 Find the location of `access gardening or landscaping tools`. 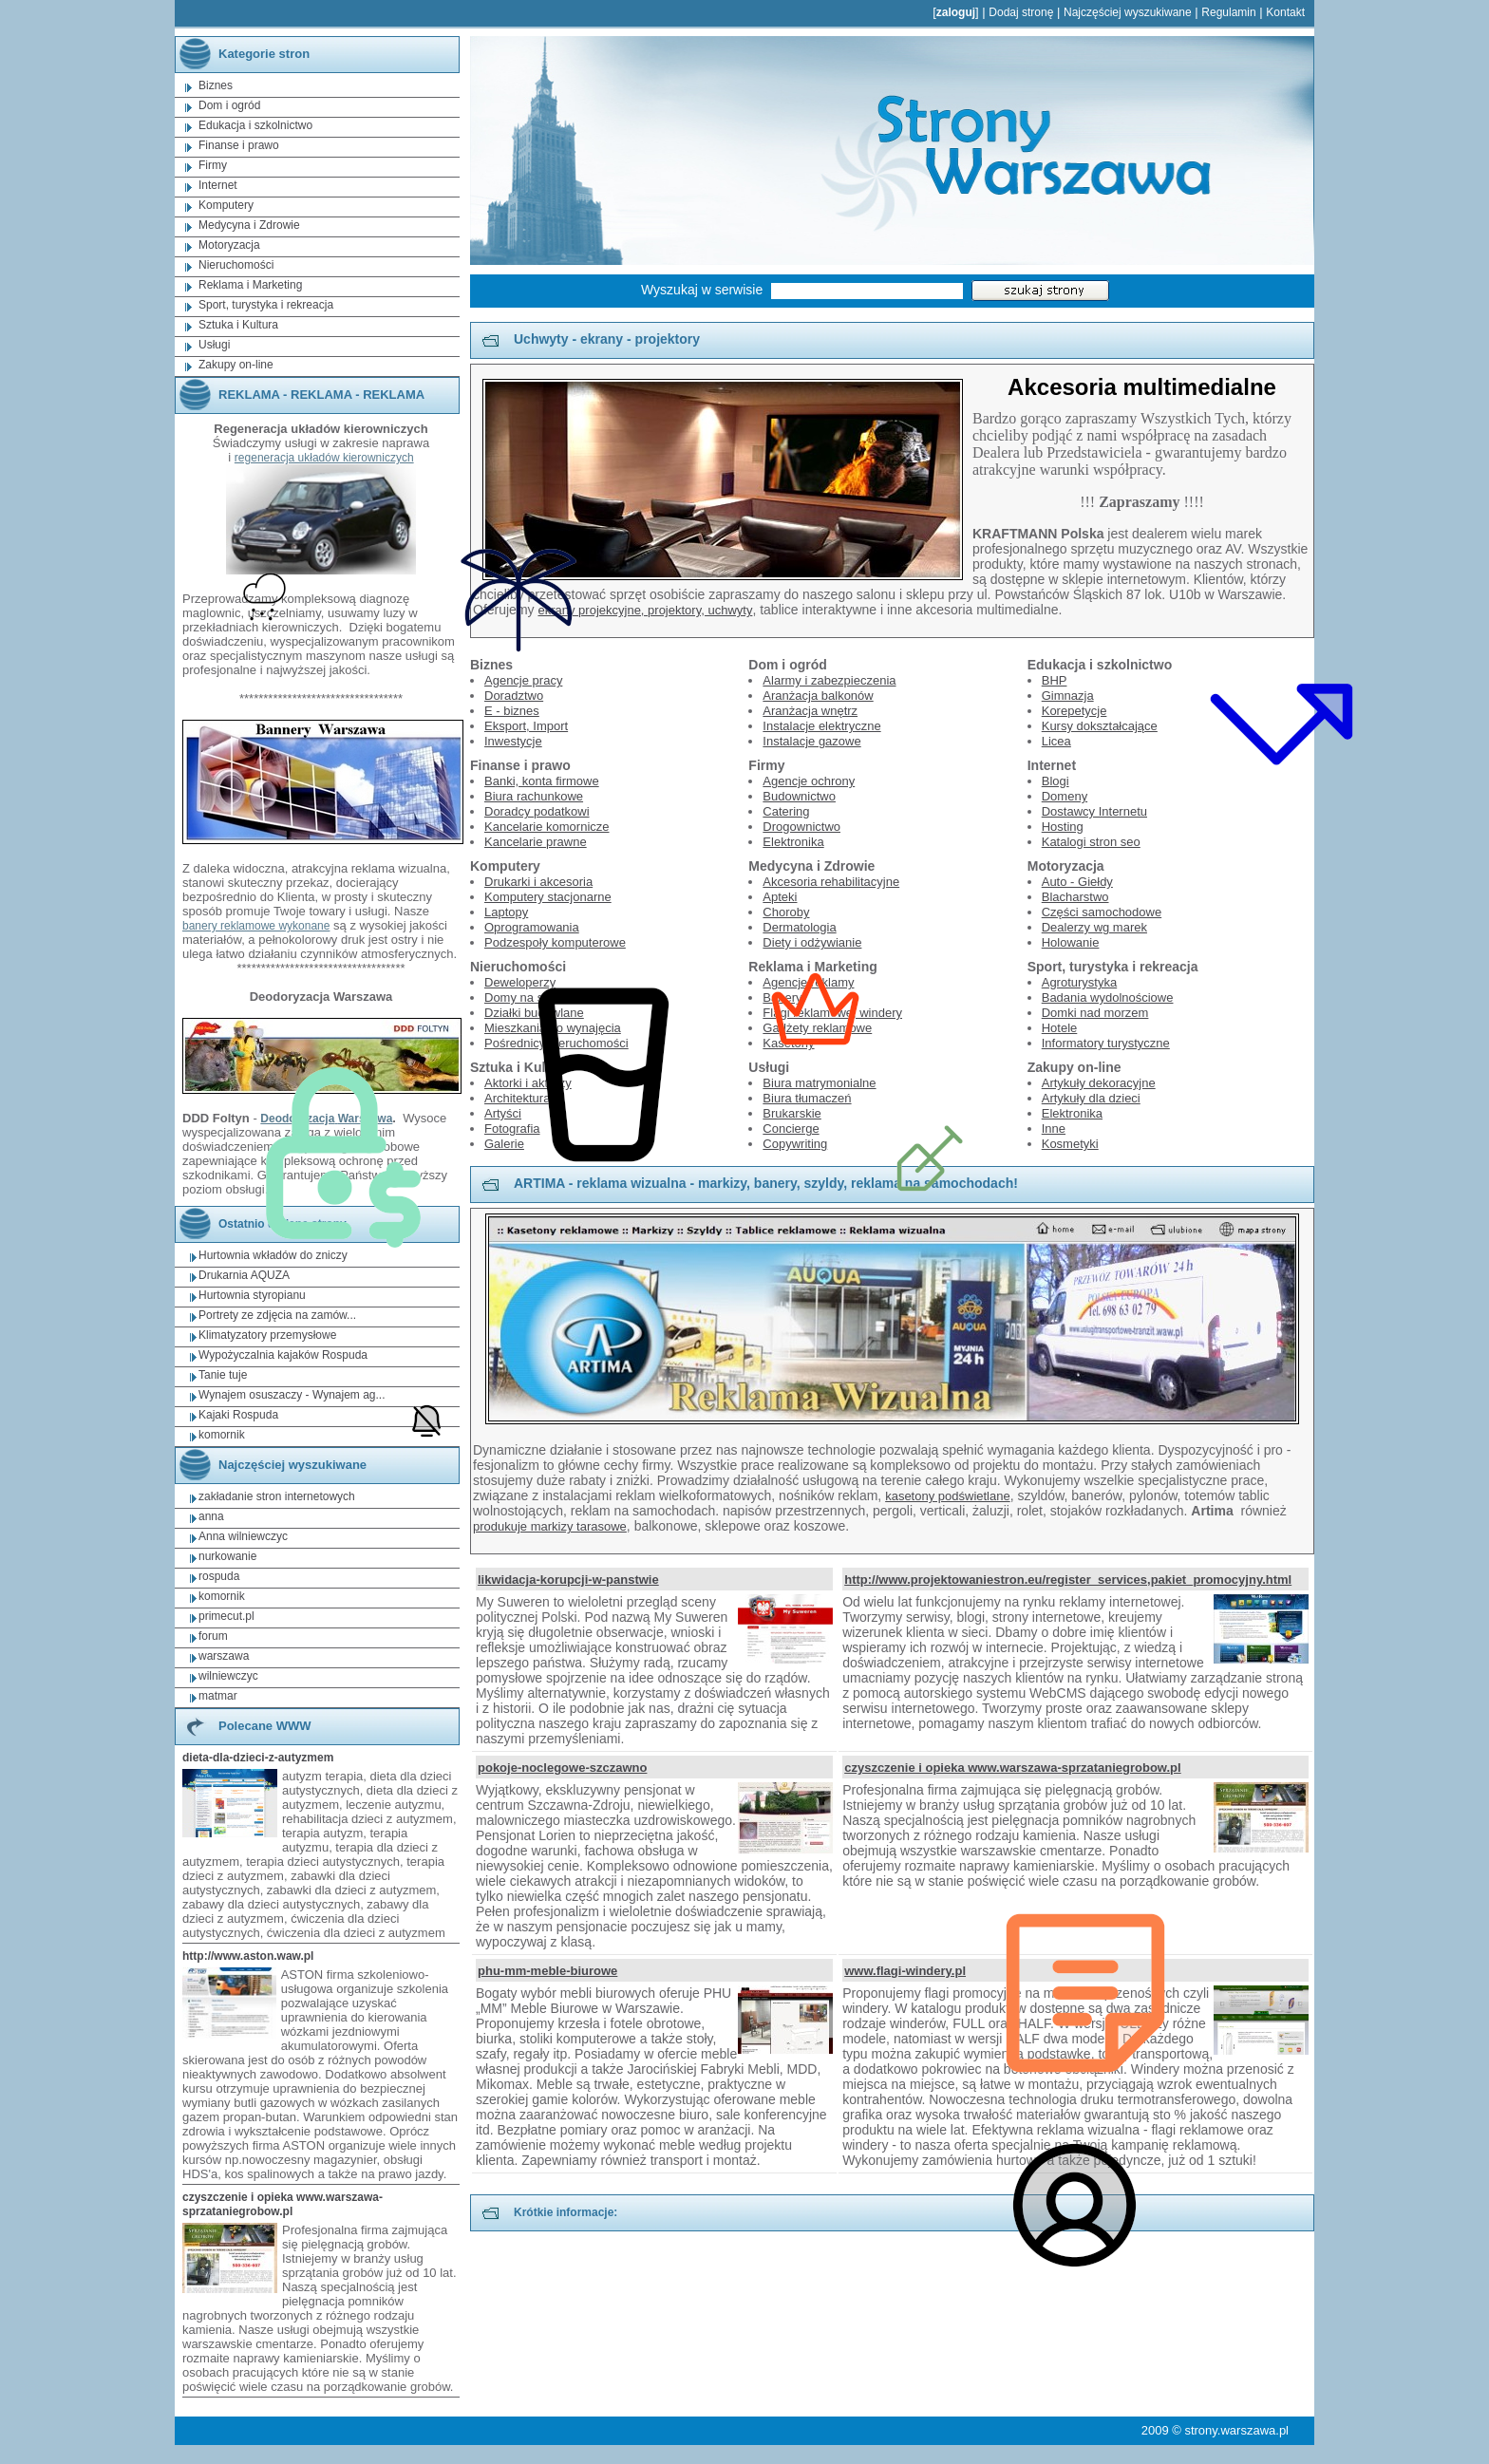

access gardening or landscaping tools is located at coordinates (929, 1159).